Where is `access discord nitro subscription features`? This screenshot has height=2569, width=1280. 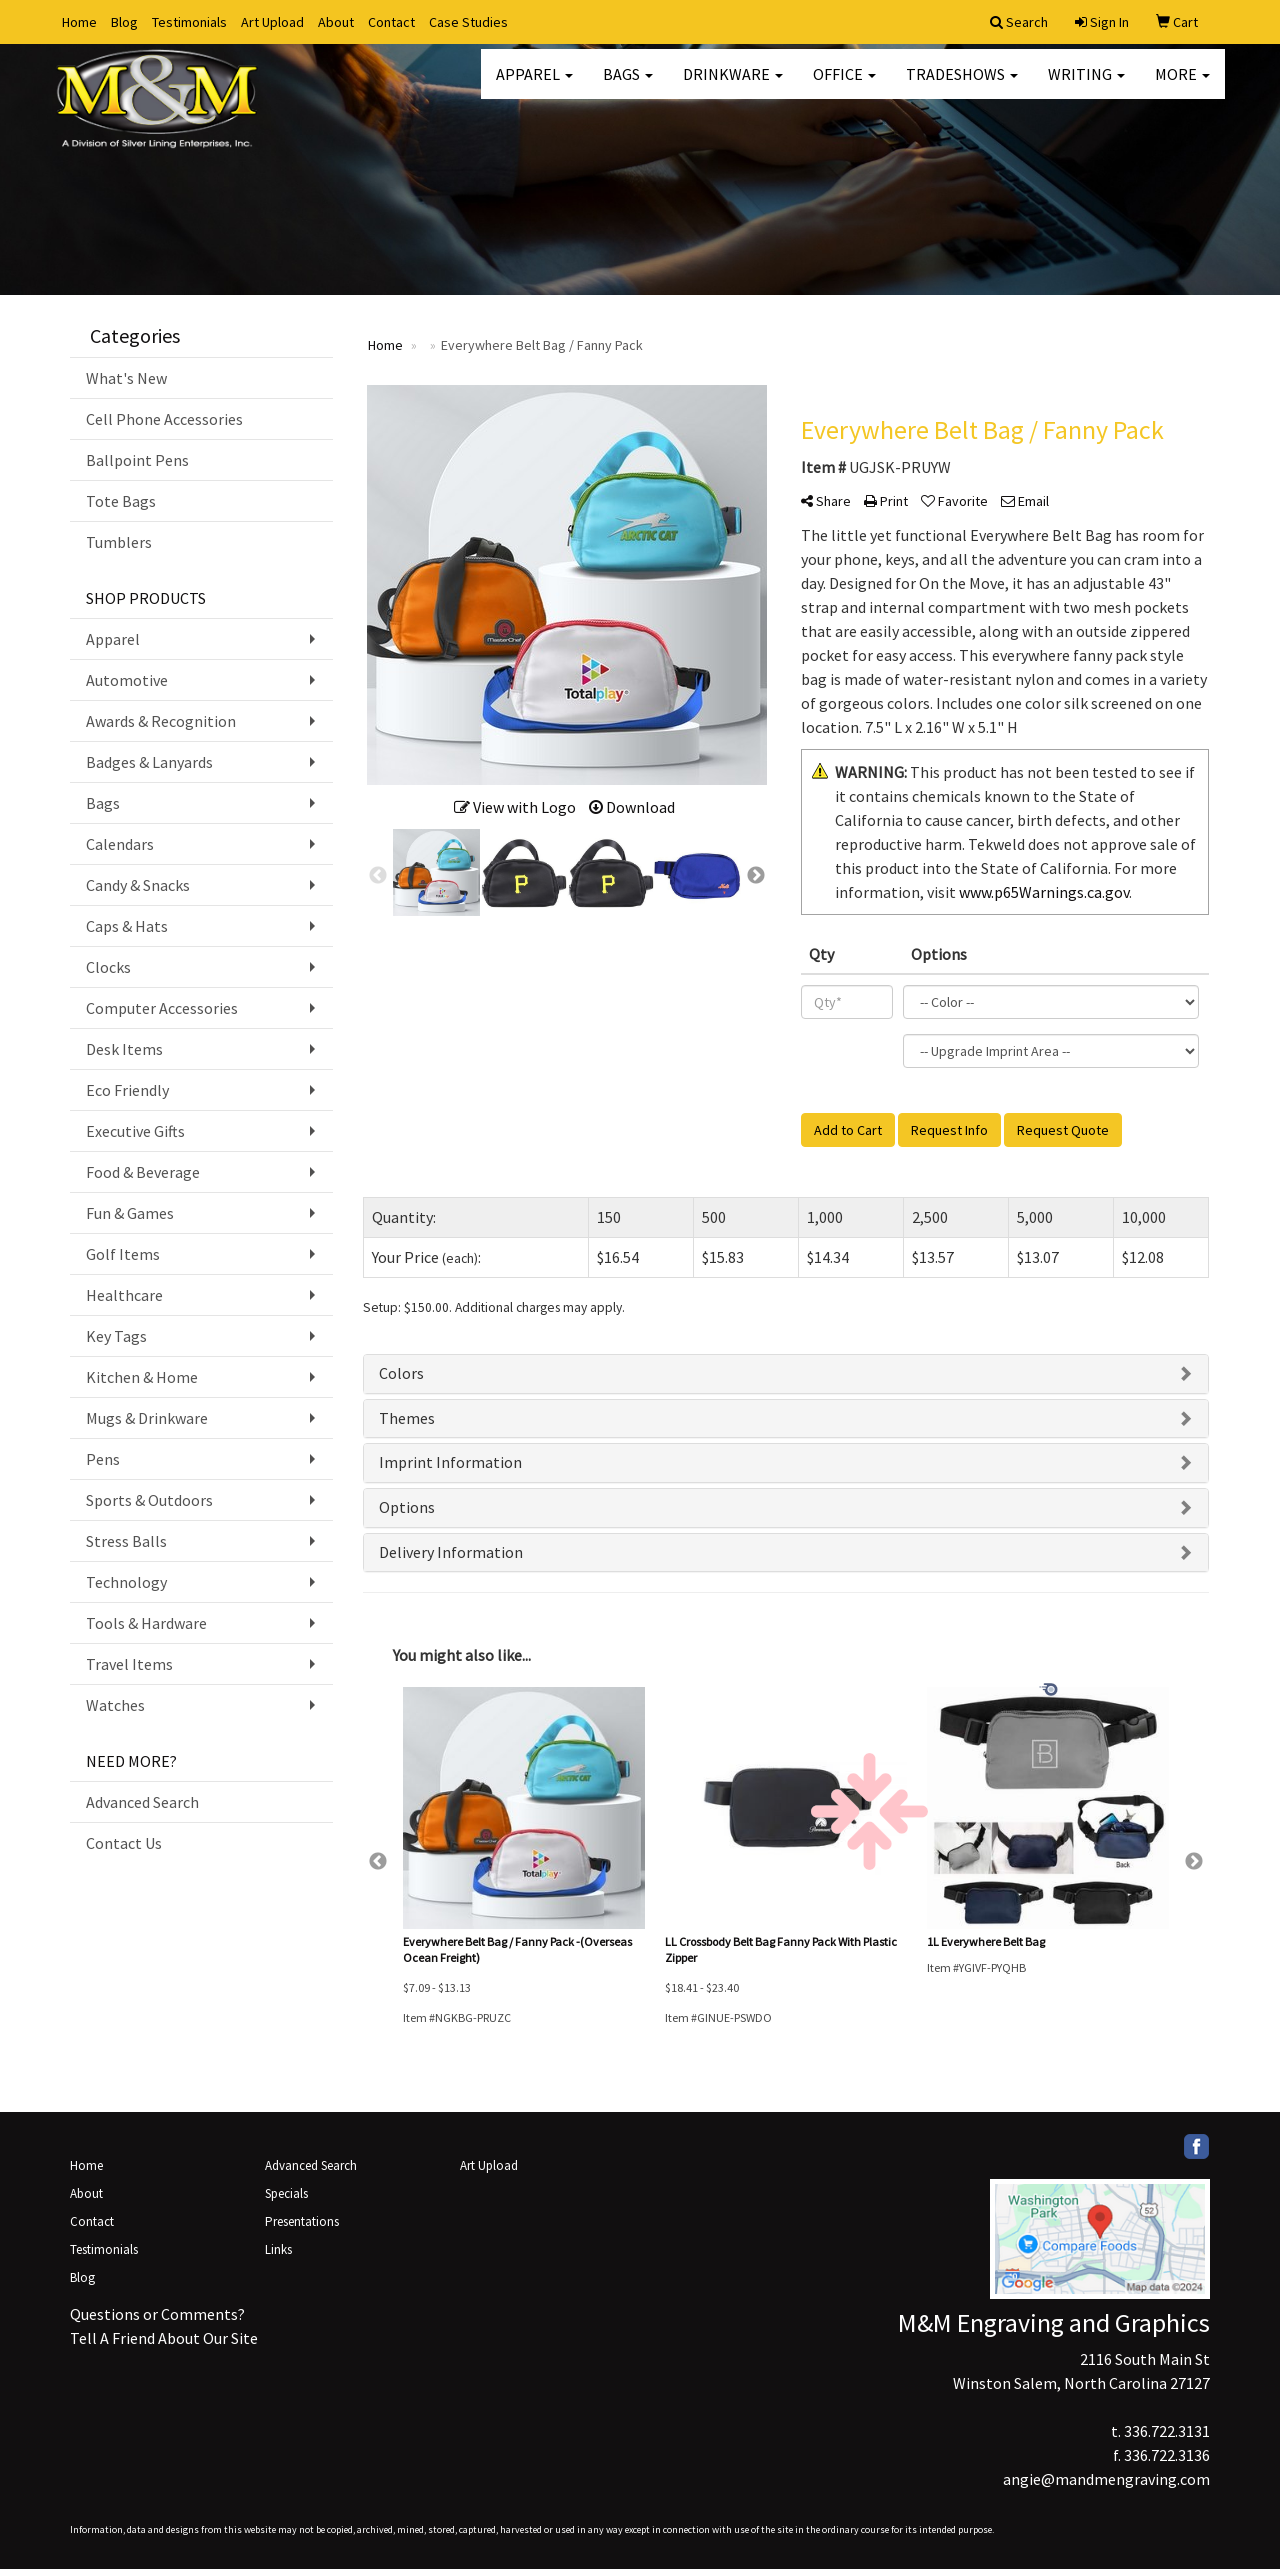
access discord nitro subscription features is located at coordinates (1048, 1689).